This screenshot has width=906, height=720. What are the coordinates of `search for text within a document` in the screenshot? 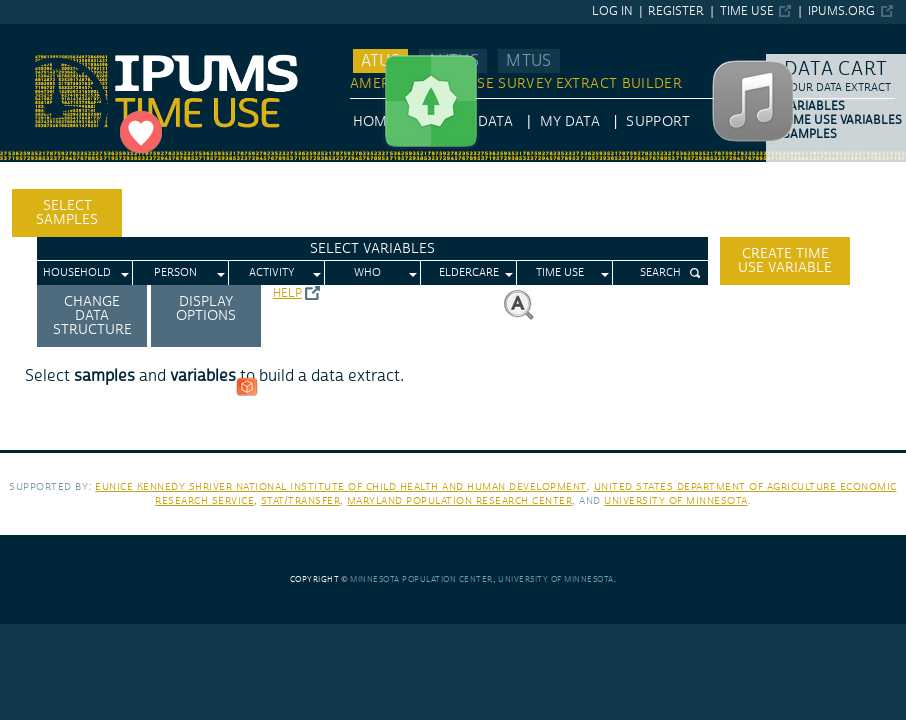 It's located at (519, 305).